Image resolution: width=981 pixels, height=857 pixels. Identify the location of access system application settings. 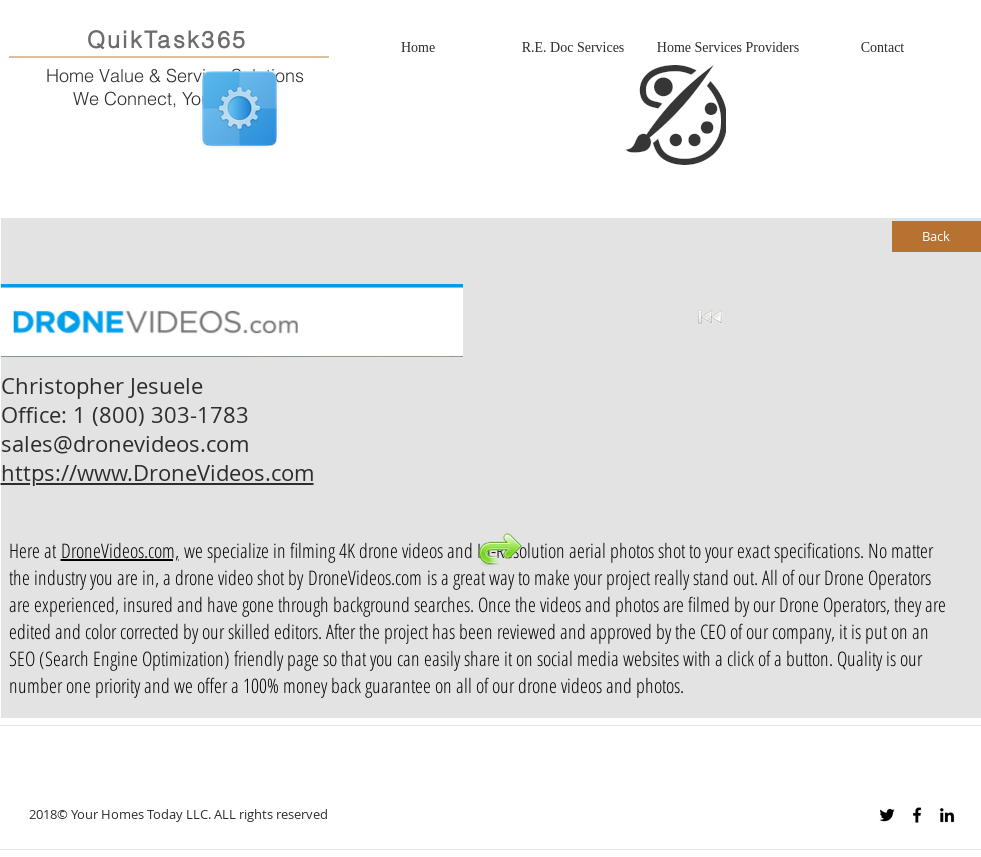
(239, 108).